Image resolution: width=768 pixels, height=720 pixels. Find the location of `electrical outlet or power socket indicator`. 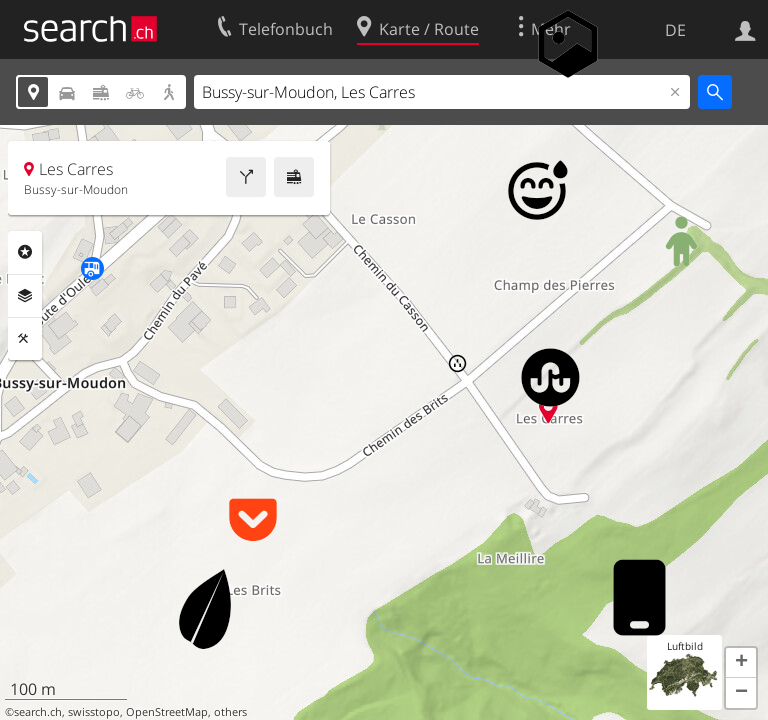

electrical outlet or power socket indicator is located at coordinates (457, 363).